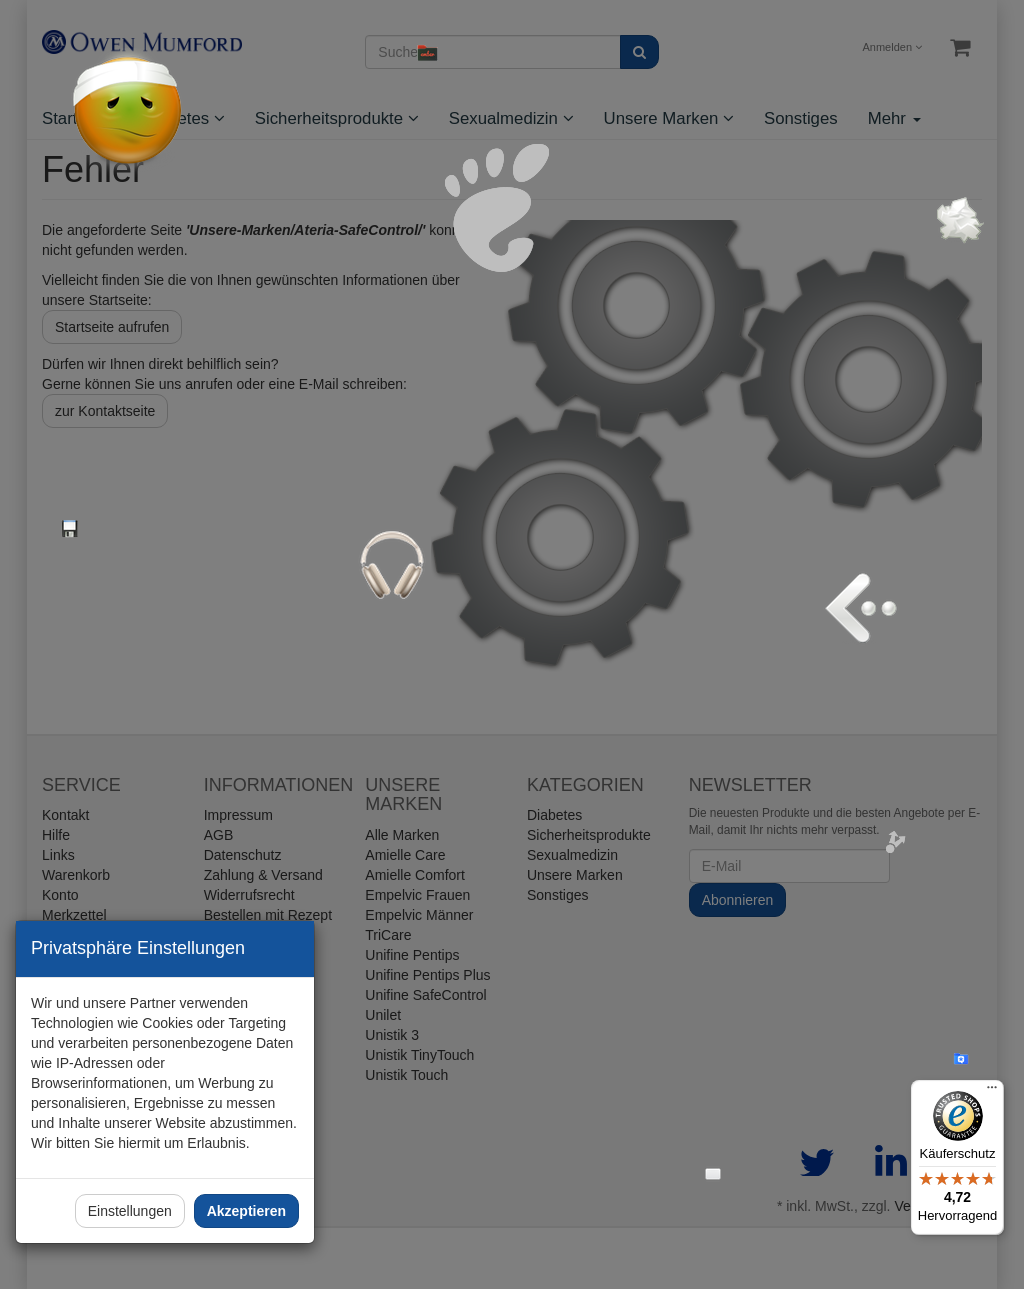 The width and height of the screenshot is (1024, 1289). I want to click on apple airpods max headphones, so click(392, 565).